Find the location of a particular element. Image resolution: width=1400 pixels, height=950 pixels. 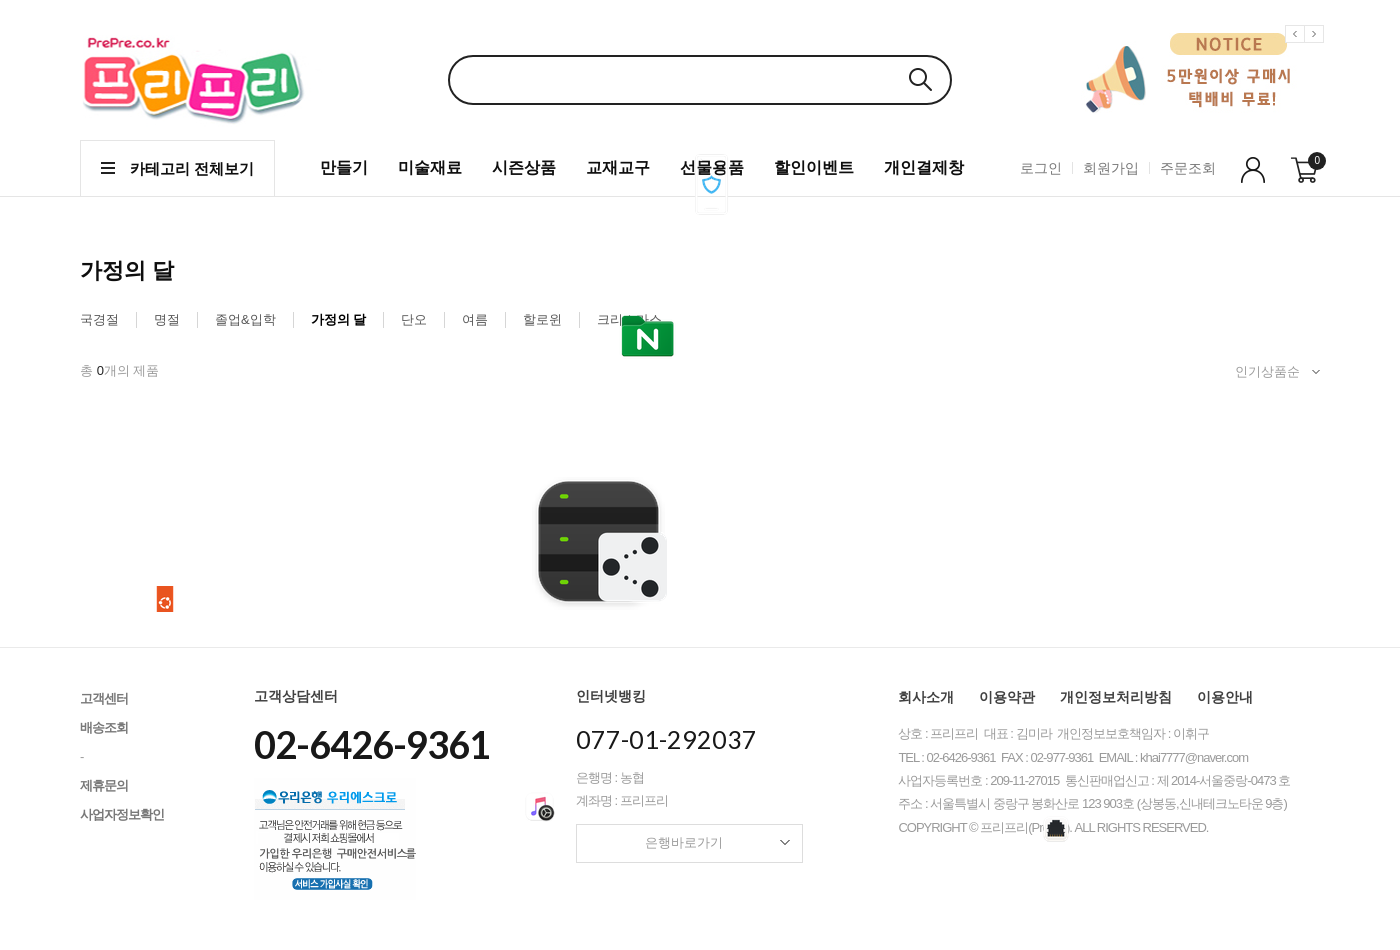

configure network server sharing preferences is located at coordinates (599, 543).